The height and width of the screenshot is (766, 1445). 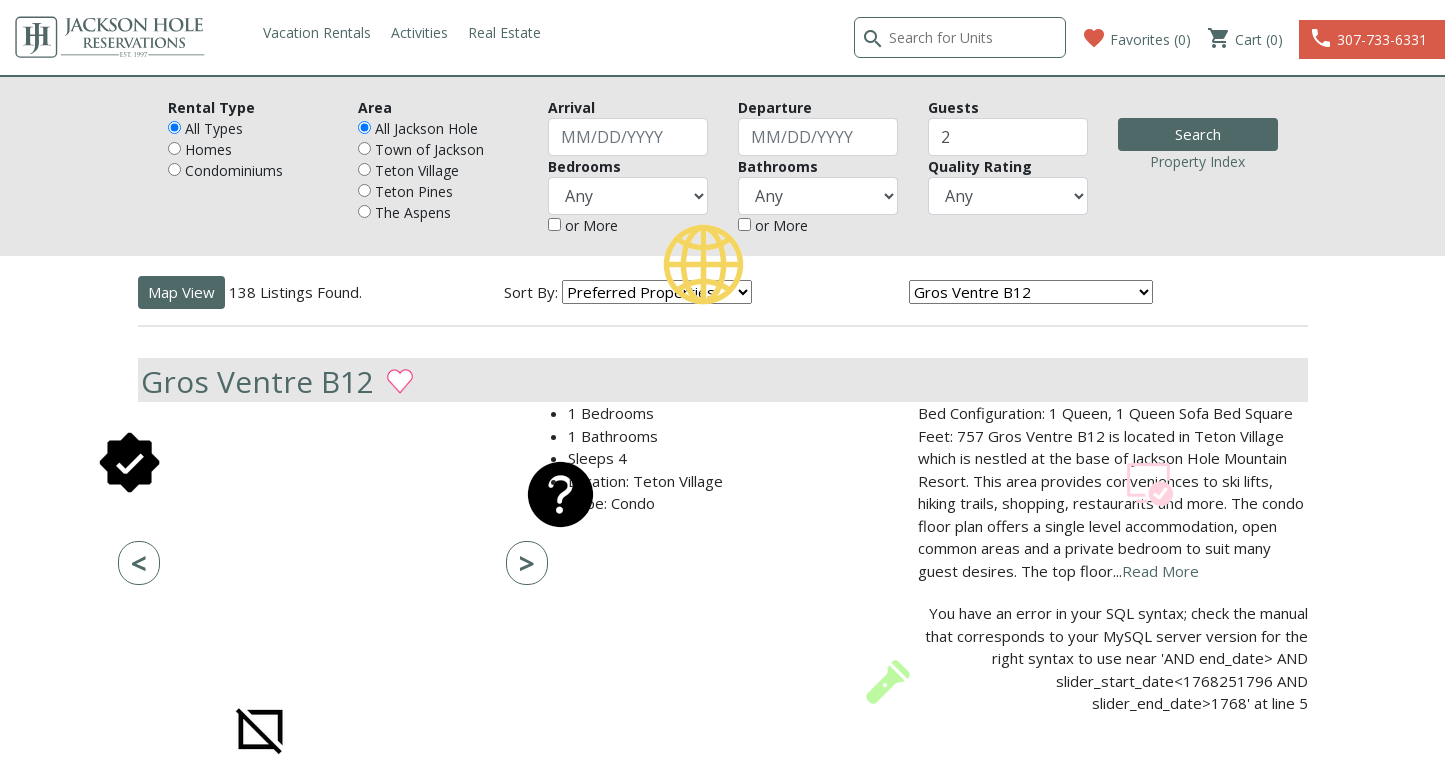 What do you see at coordinates (129, 462) in the screenshot?
I see `indicates a verified or authenticated account` at bounding box center [129, 462].